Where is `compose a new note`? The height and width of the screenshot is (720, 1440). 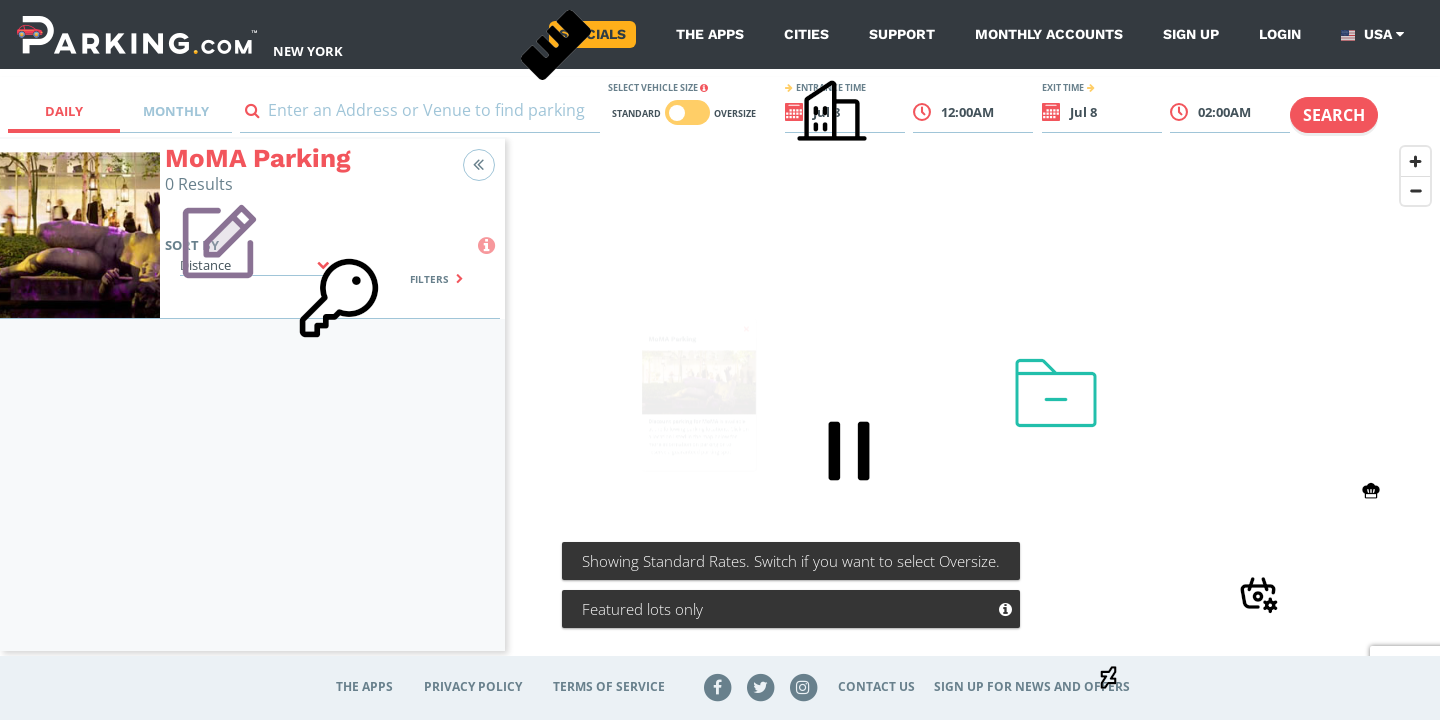 compose a new note is located at coordinates (218, 243).